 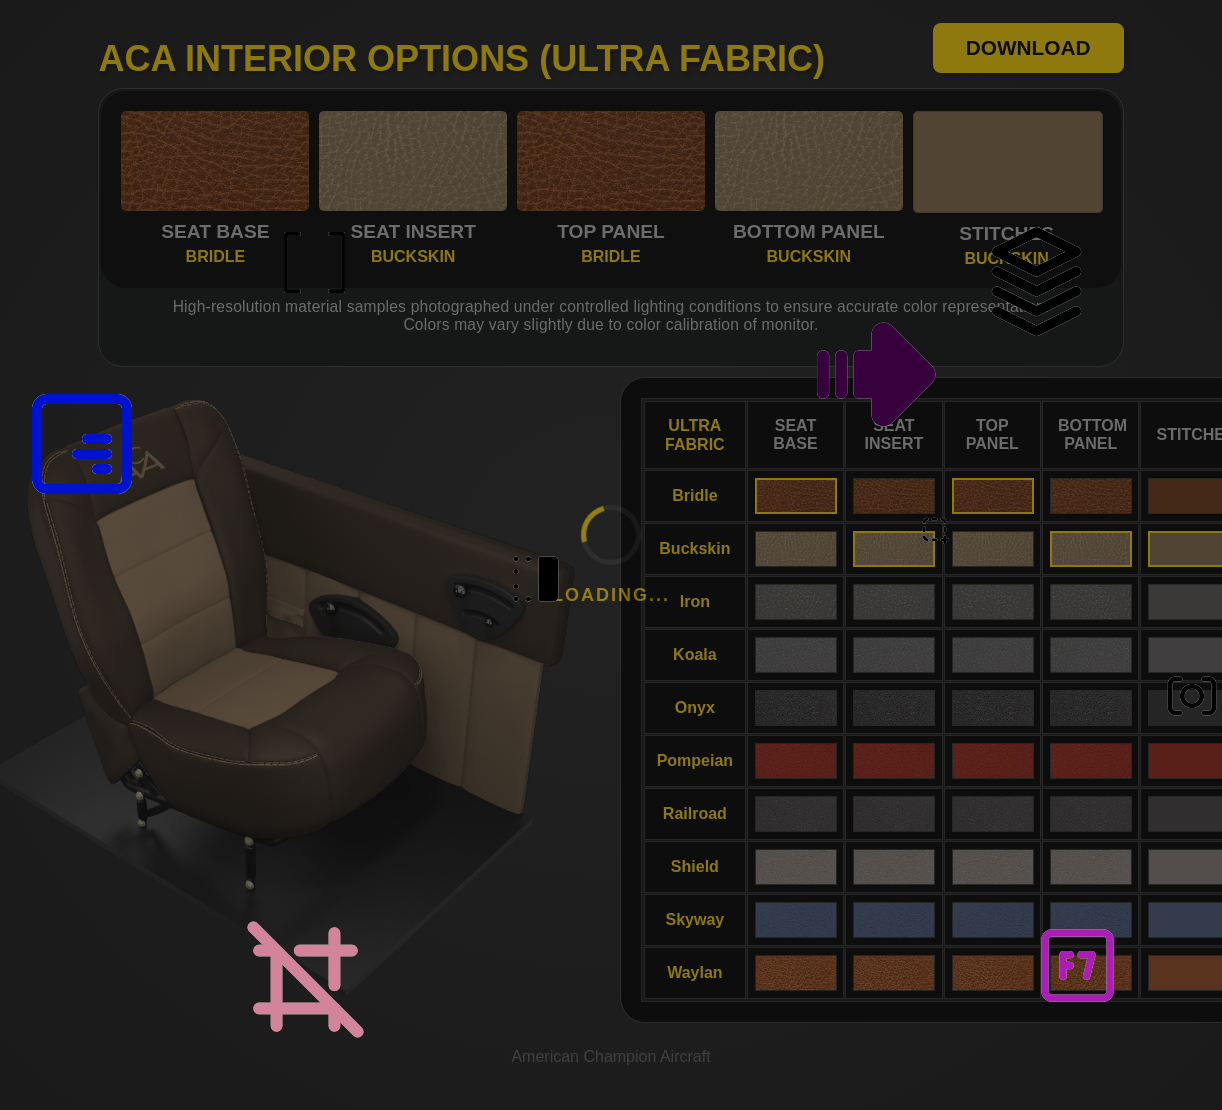 What do you see at coordinates (314, 262) in the screenshot?
I see `insert or edit code brackets` at bounding box center [314, 262].